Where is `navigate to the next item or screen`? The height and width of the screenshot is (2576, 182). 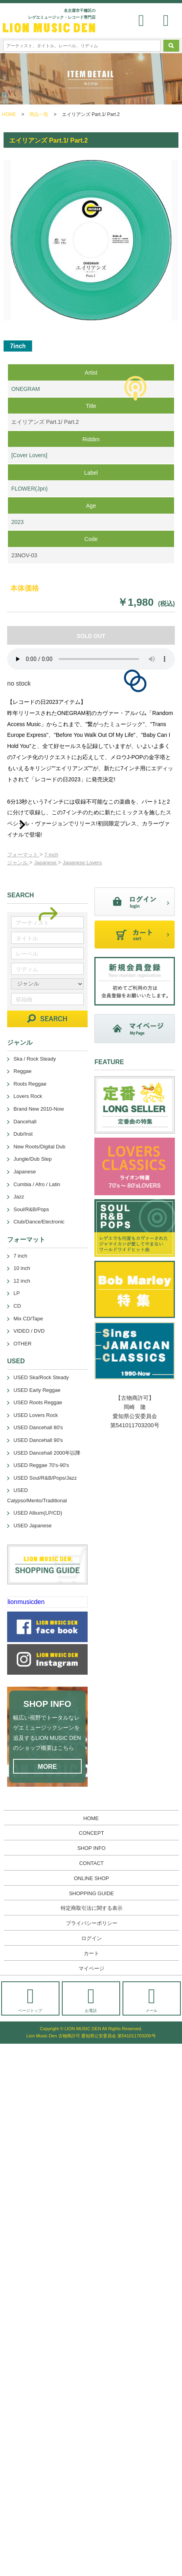
navigate to the next item or screen is located at coordinates (22, 825).